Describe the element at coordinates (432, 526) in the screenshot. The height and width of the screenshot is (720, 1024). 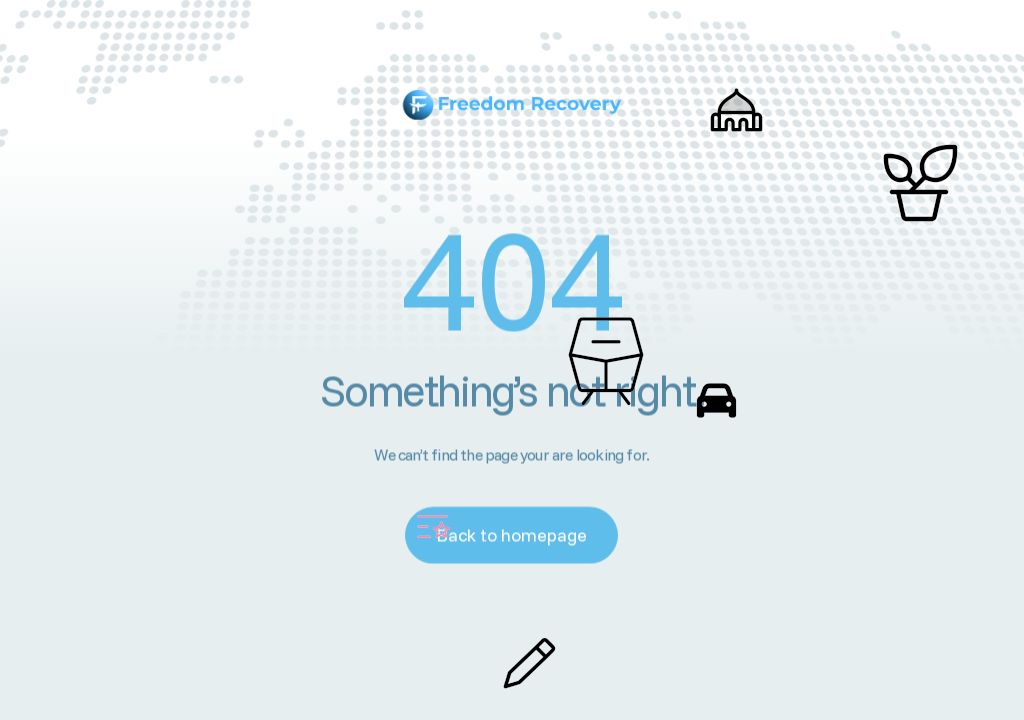
I see `view your favorites list` at that location.